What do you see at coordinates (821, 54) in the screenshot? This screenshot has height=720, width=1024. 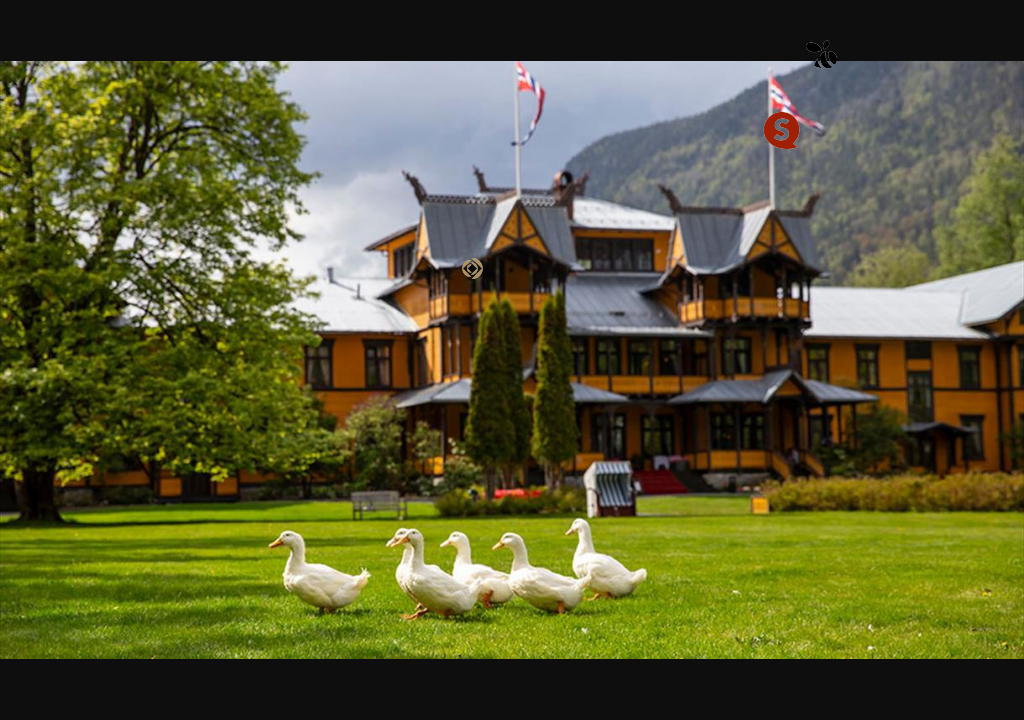 I see `swarm app logo` at bounding box center [821, 54].